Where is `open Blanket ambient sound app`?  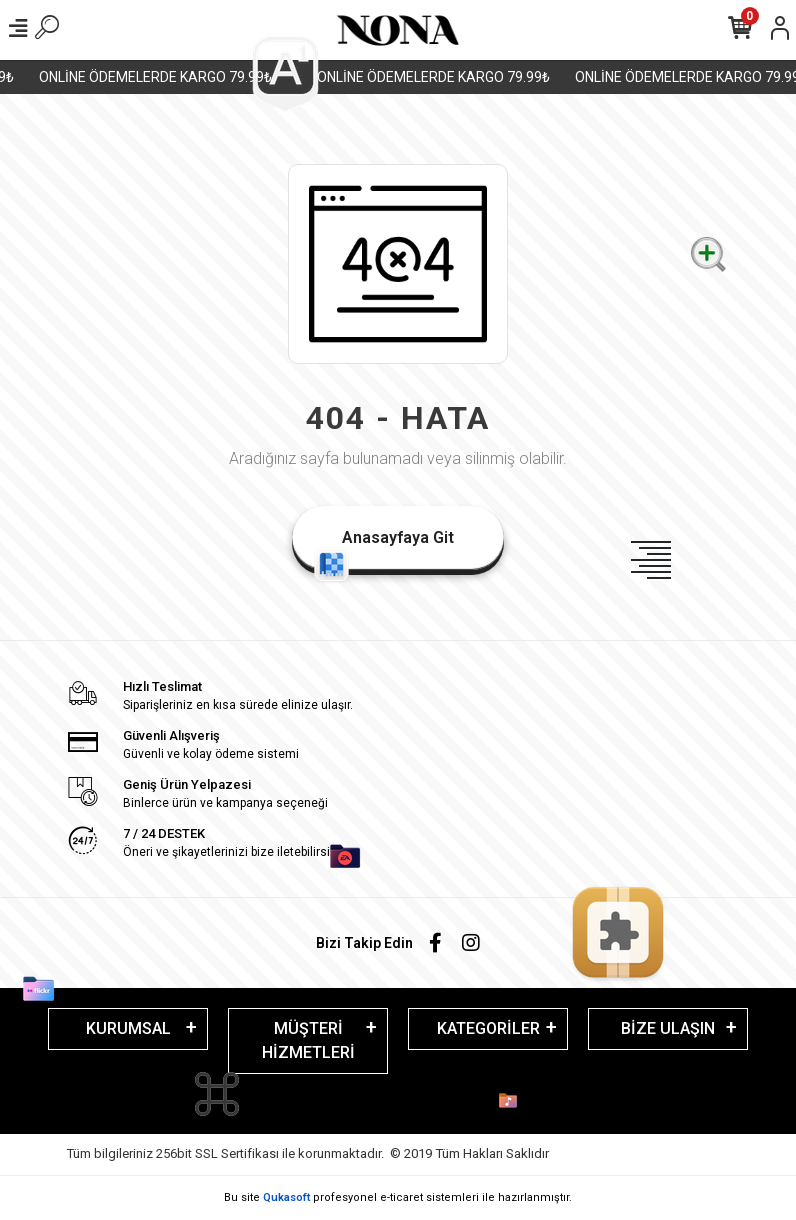
open Blanket ambient sound app is located at coordinates (331, 564).